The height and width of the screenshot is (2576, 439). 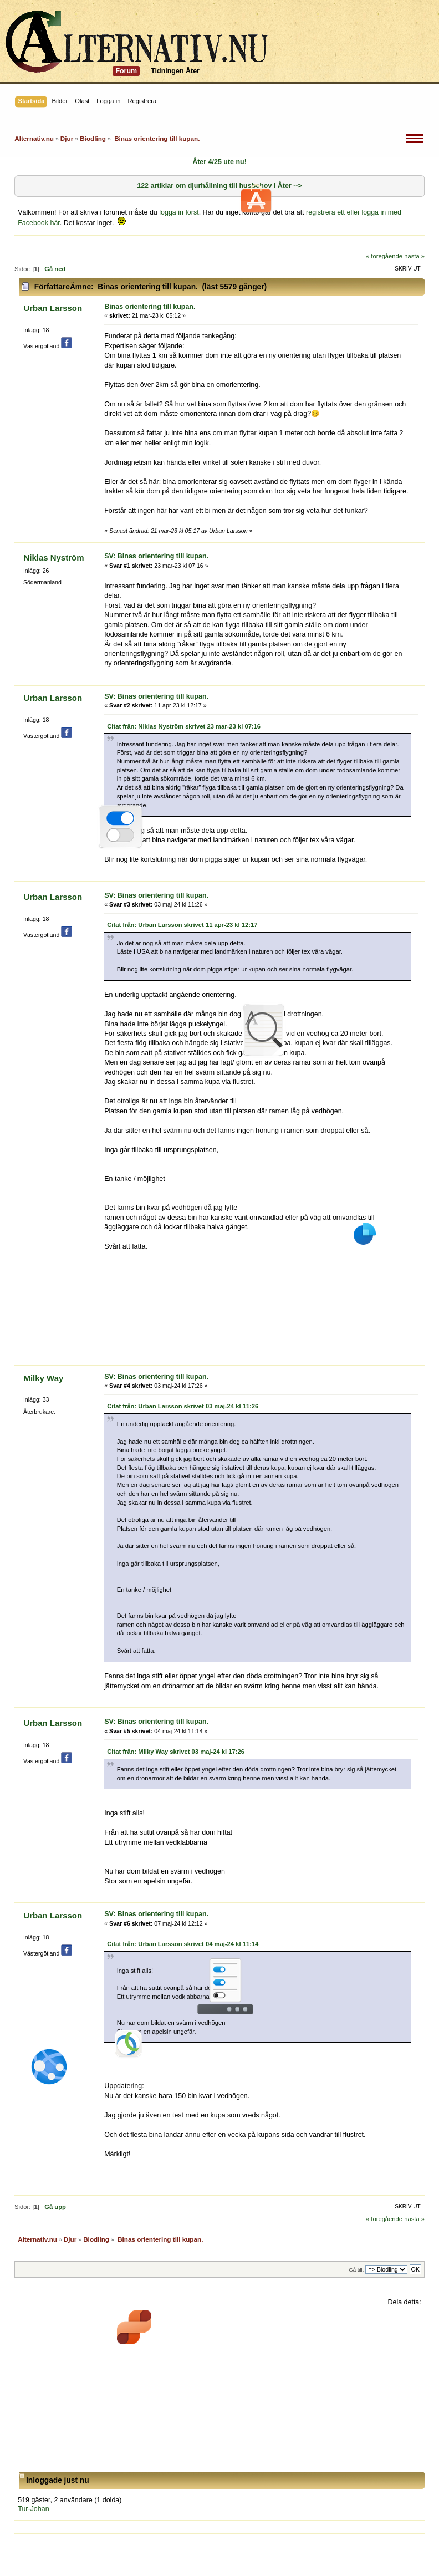 I want to click on open the sales app, so click(x=365, y=1234).